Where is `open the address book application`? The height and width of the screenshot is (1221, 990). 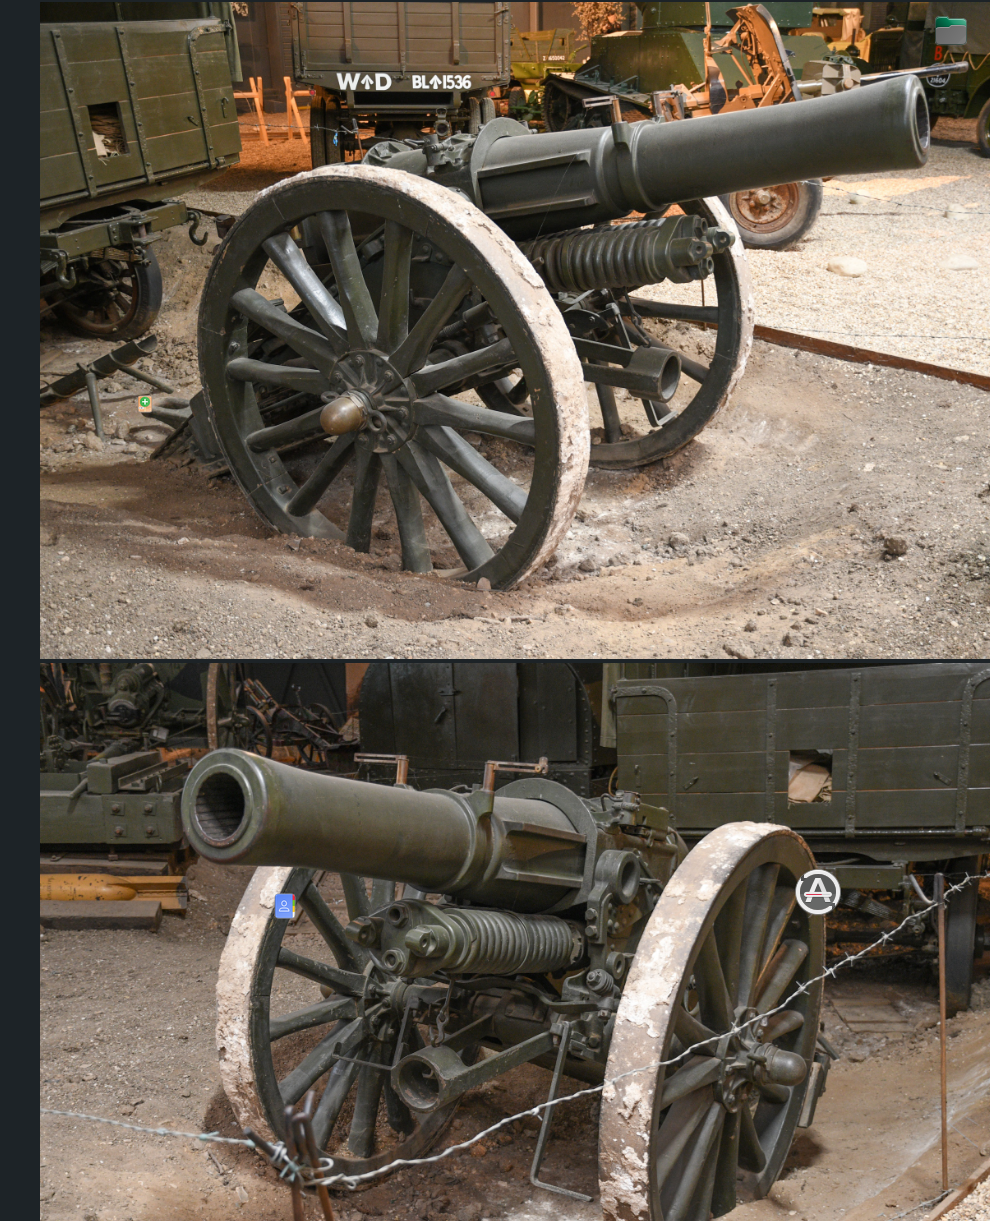 open the address book application is located at coordinates (285, 906).